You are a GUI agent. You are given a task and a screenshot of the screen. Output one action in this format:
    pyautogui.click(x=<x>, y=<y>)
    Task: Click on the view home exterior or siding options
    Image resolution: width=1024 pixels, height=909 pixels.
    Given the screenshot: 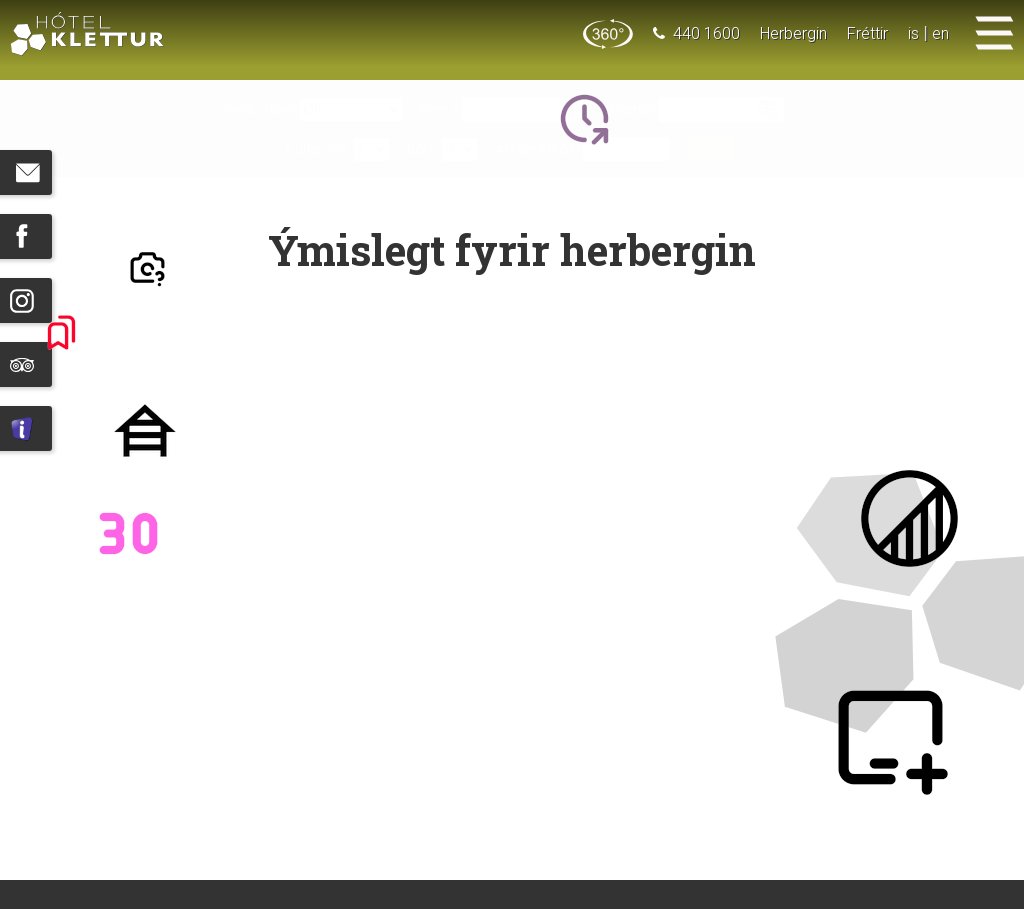 What is the action you would take?
    pyautogui.click(x=145, y=432)
    